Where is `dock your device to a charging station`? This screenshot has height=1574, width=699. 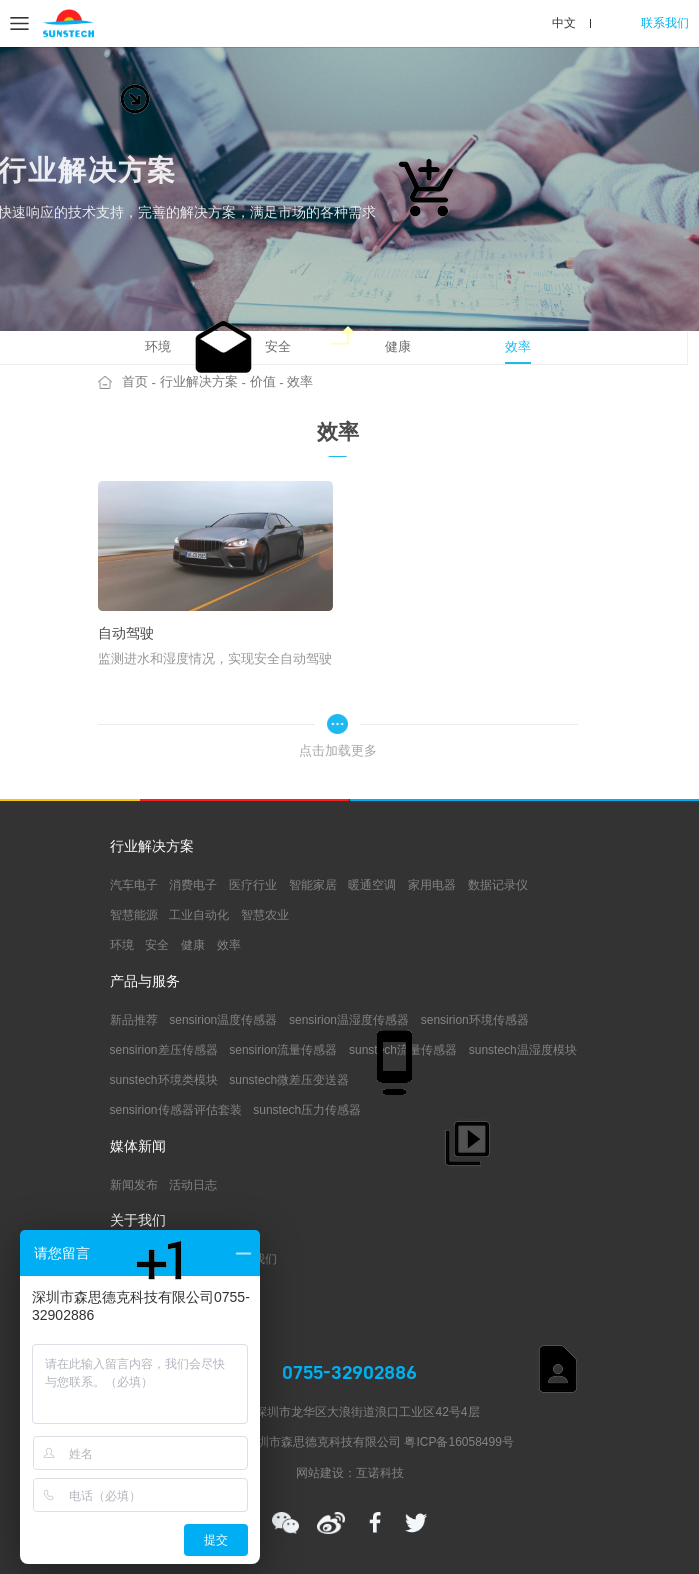 dock your device to a charging station is located at coordinates (394, 1062).